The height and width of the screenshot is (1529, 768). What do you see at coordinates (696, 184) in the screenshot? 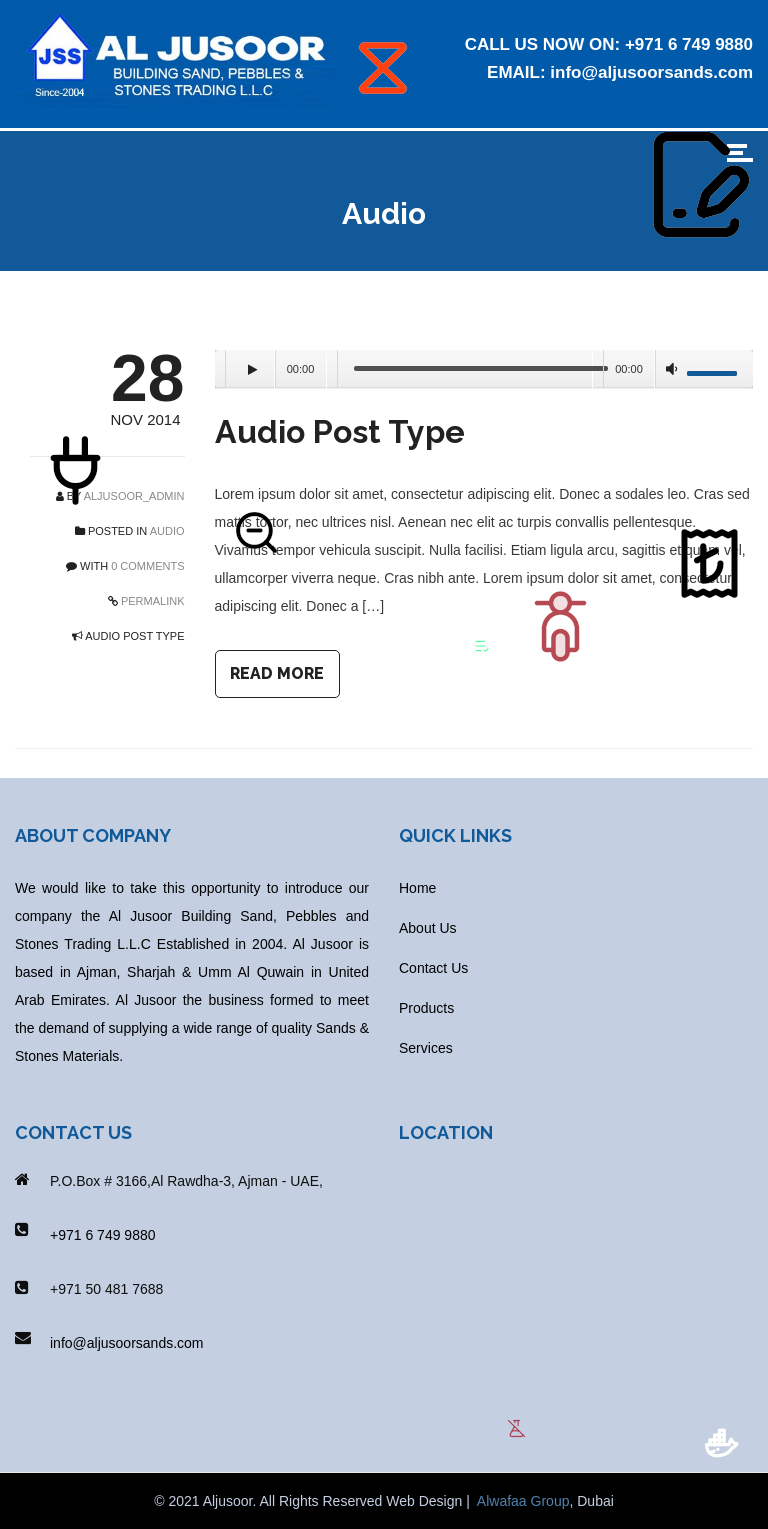
I see `edit document` at bounding box center [696, 184].